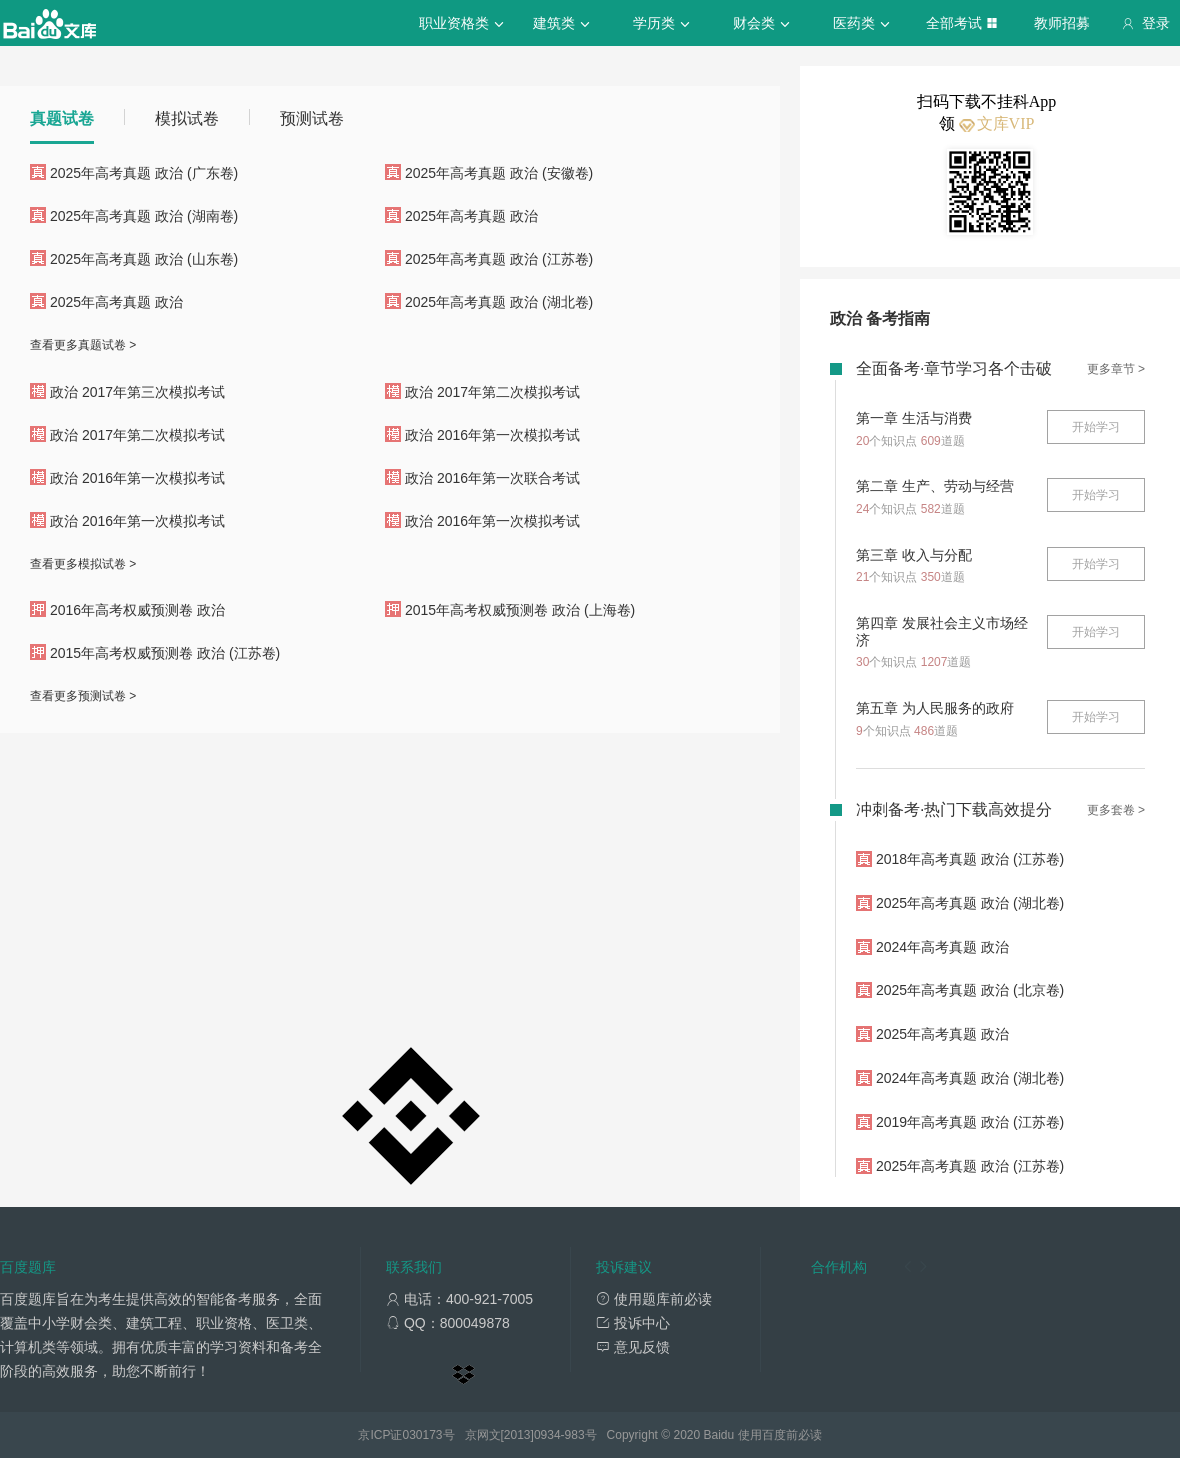 The width and height of the screenshot is (1180, 1458). I want to click on open the Binance cryptocurrency exchange app, so click(411, 1116).